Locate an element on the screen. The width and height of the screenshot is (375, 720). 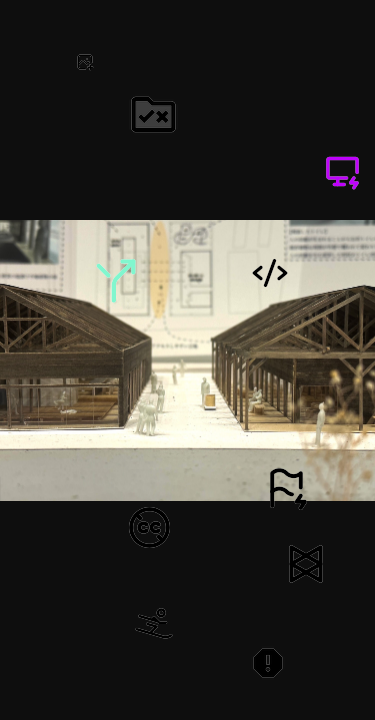
access skiing or winter sports activities is located at coordinates (154, 624).